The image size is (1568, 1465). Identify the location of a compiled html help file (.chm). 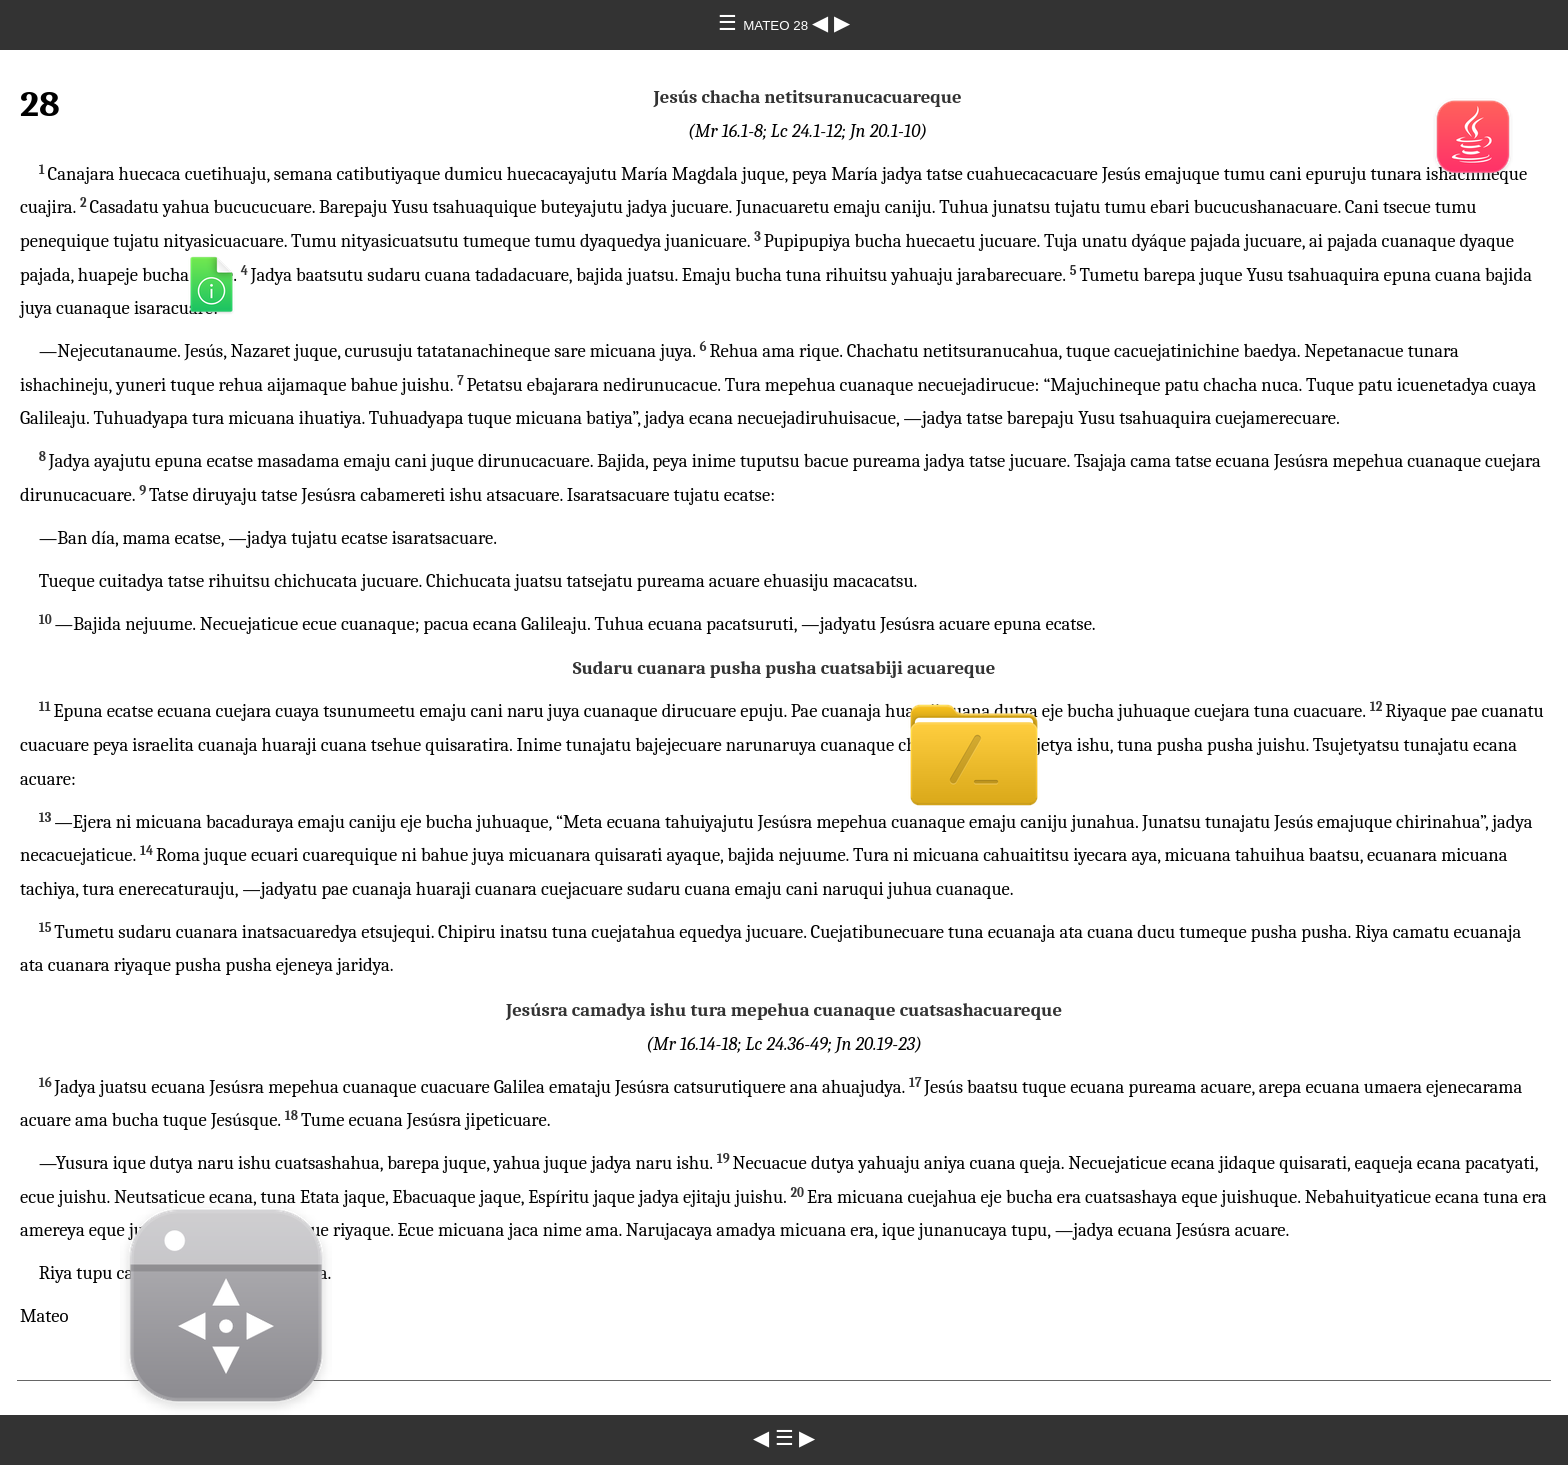
(211, 285).